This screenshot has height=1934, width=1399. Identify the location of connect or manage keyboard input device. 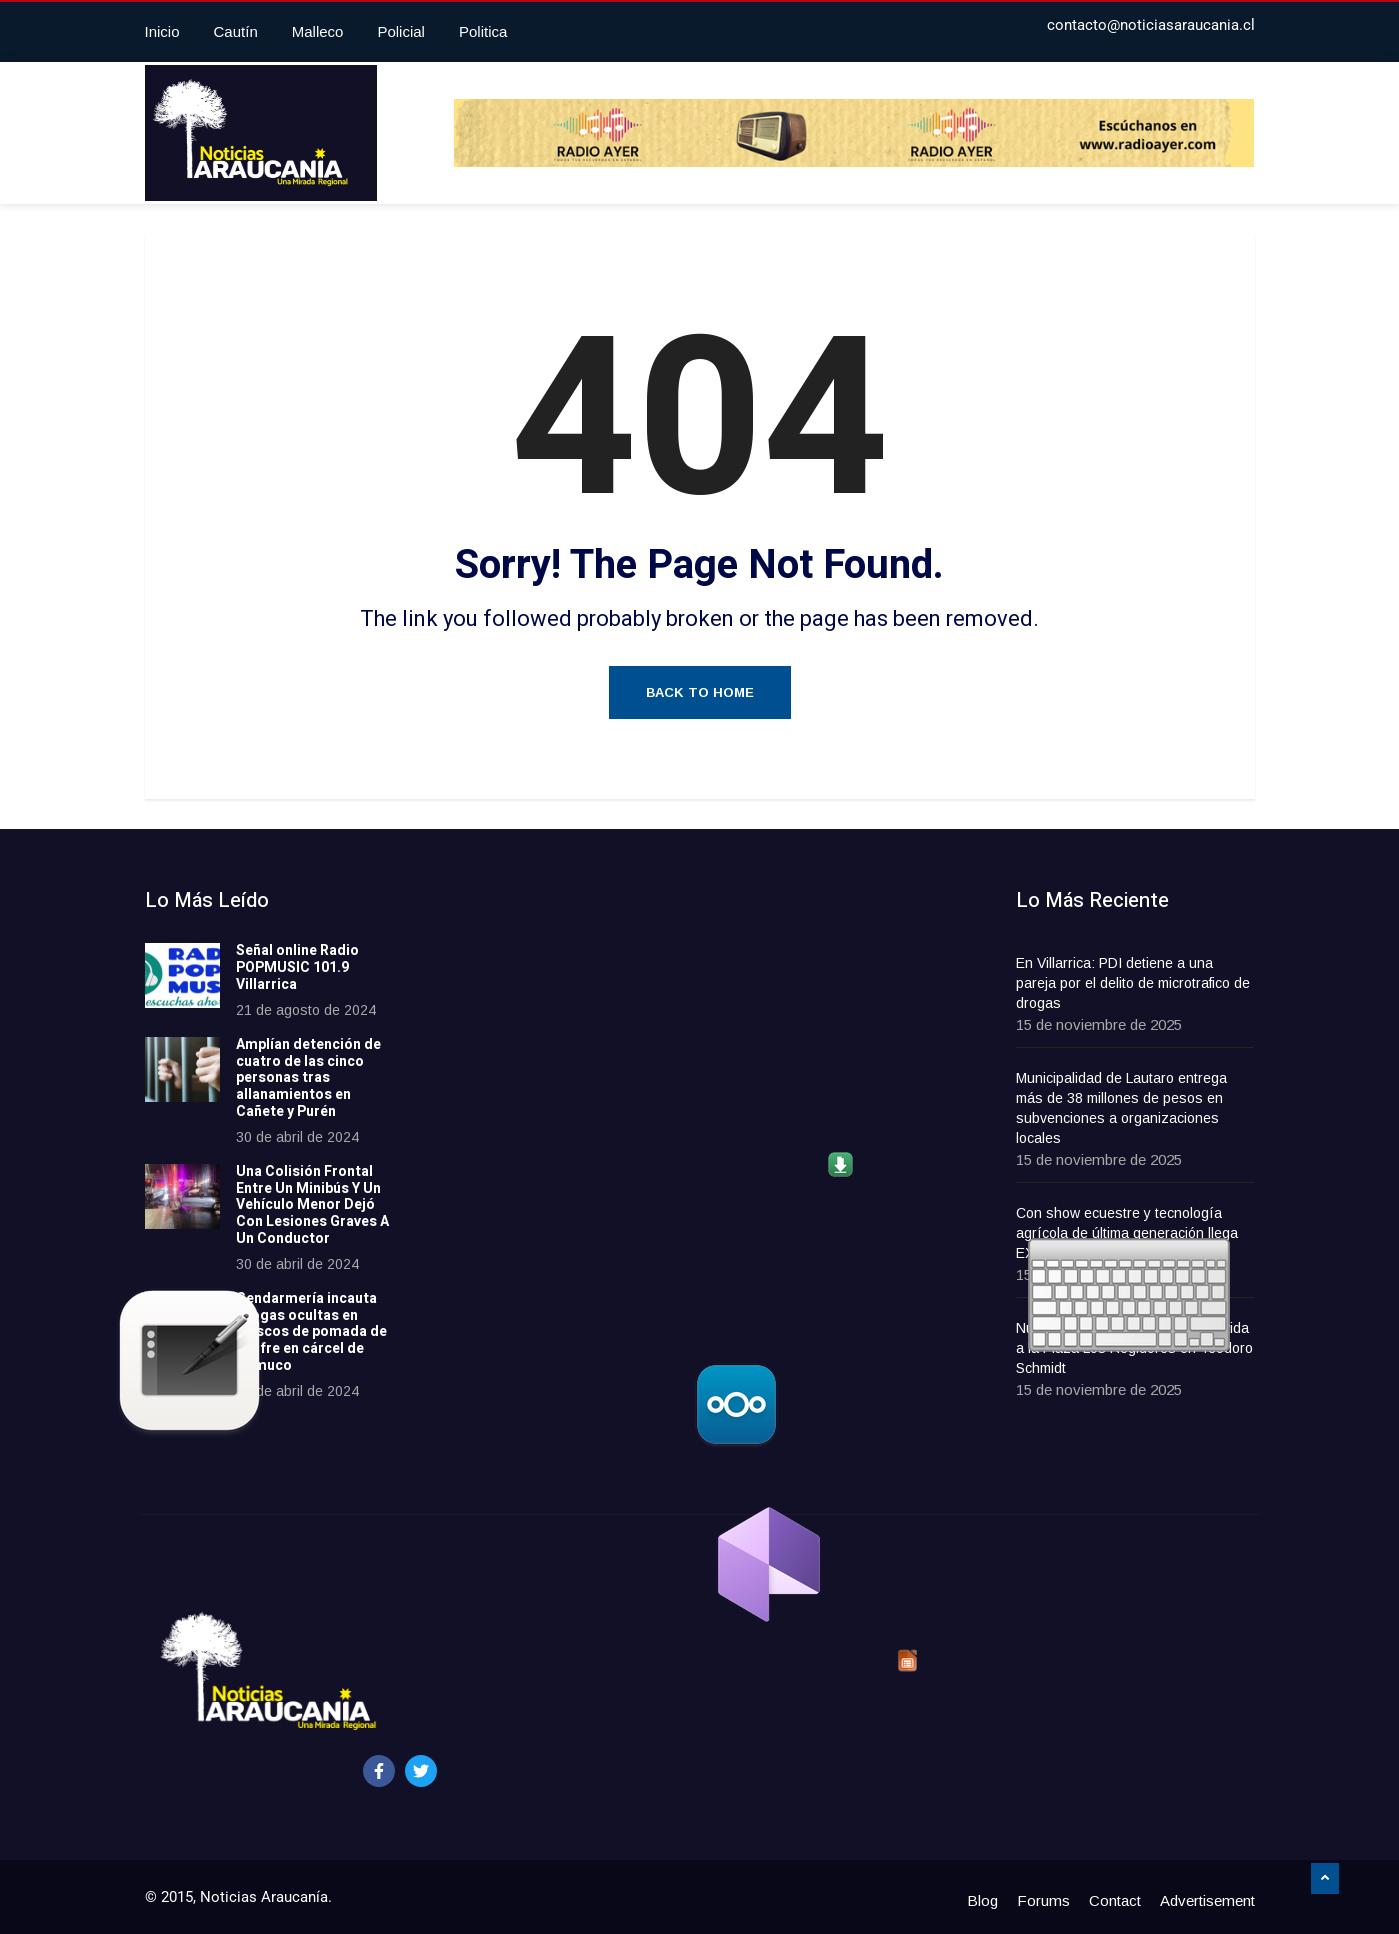
(1129, 1295).